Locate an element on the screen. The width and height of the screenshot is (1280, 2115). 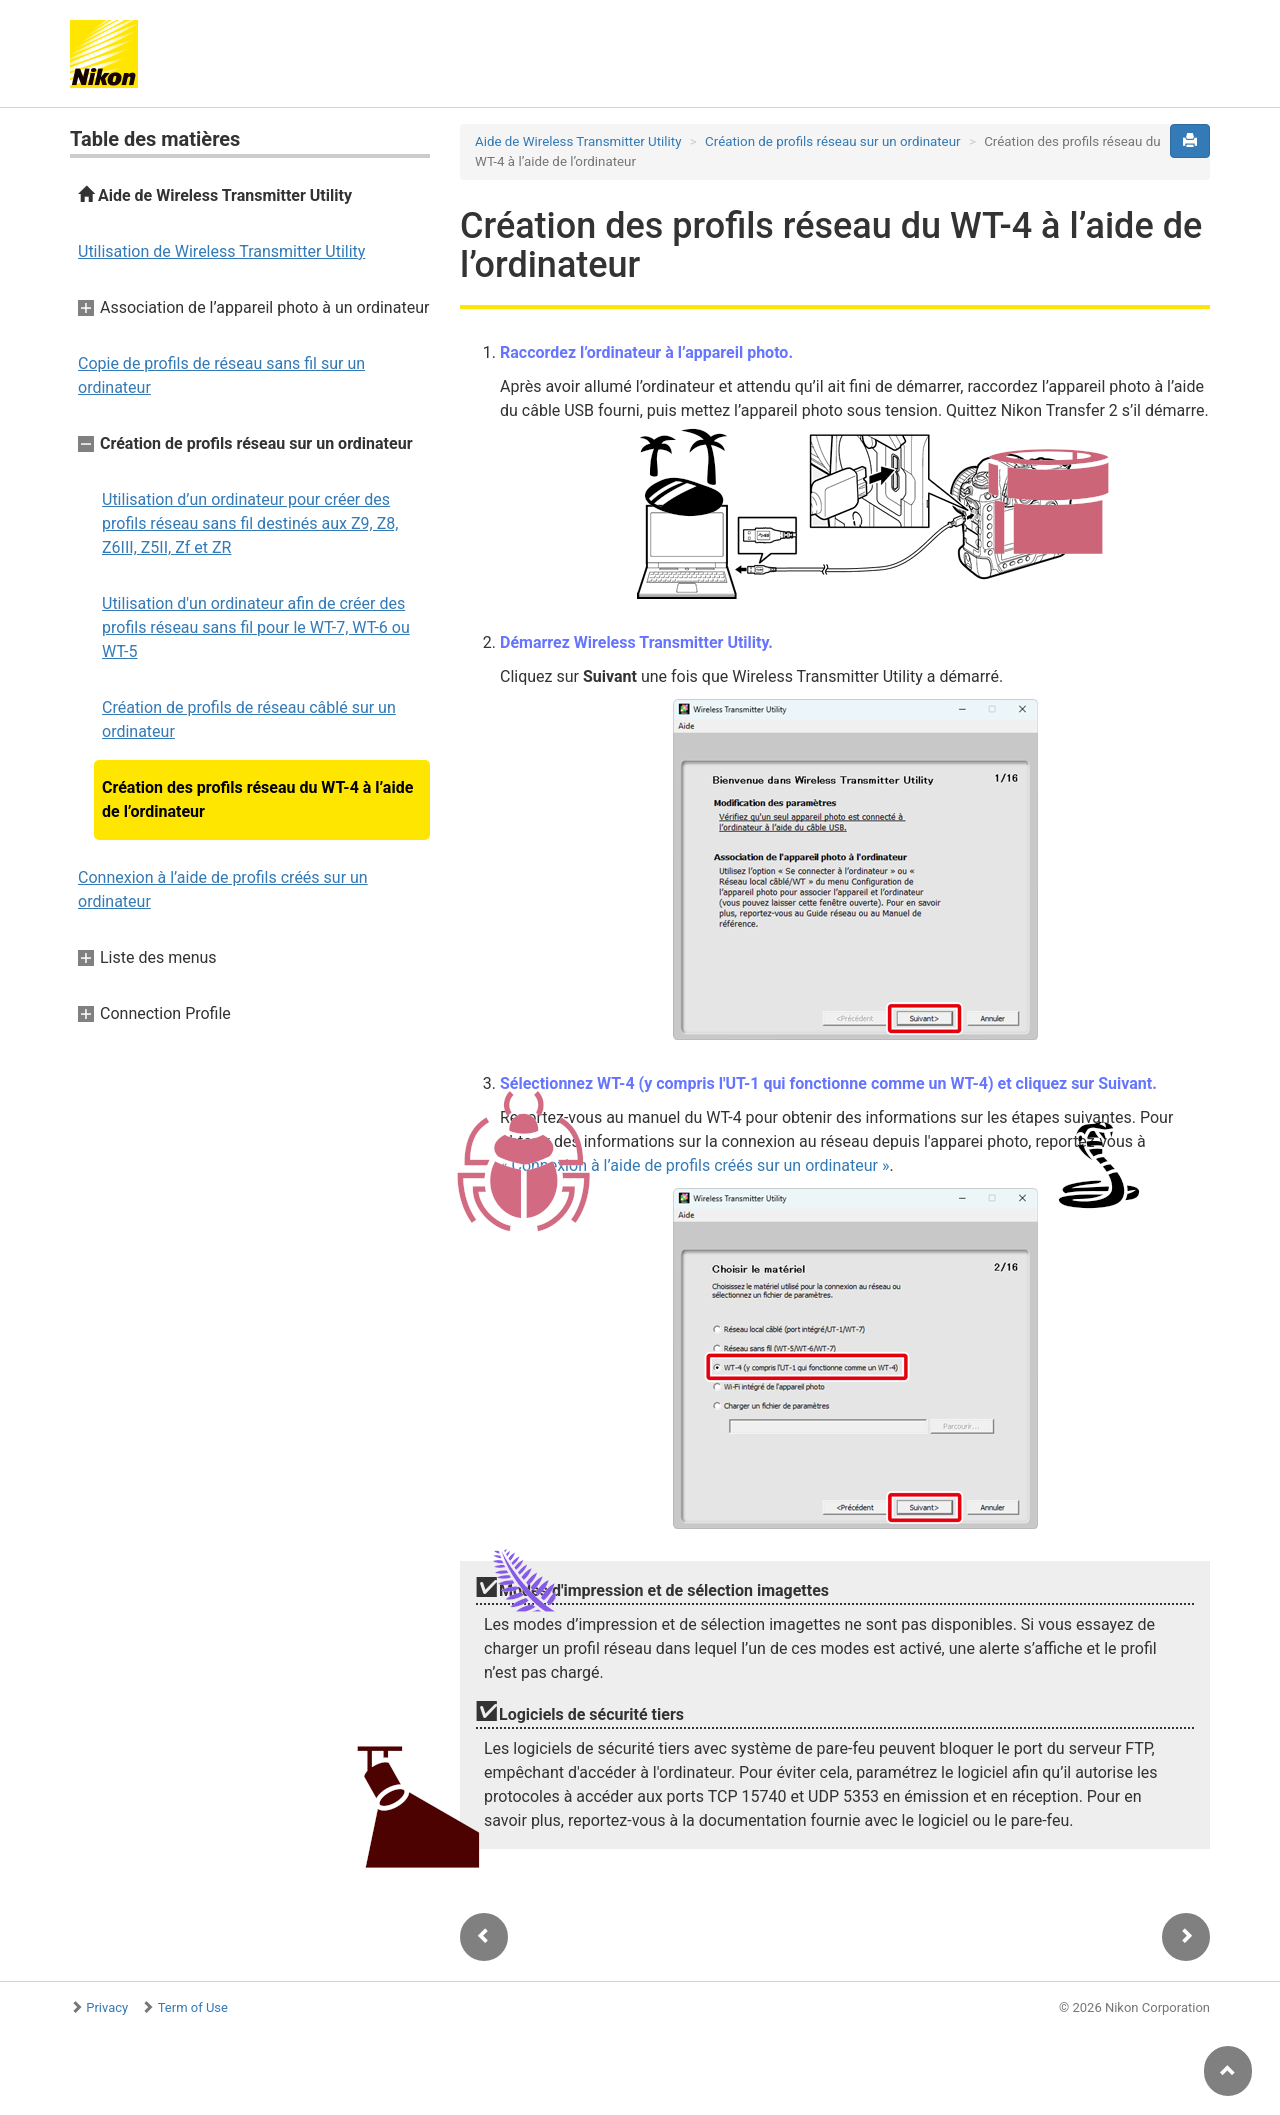
adjust stage or spotlight settings is located at coordinates (418, 1807).